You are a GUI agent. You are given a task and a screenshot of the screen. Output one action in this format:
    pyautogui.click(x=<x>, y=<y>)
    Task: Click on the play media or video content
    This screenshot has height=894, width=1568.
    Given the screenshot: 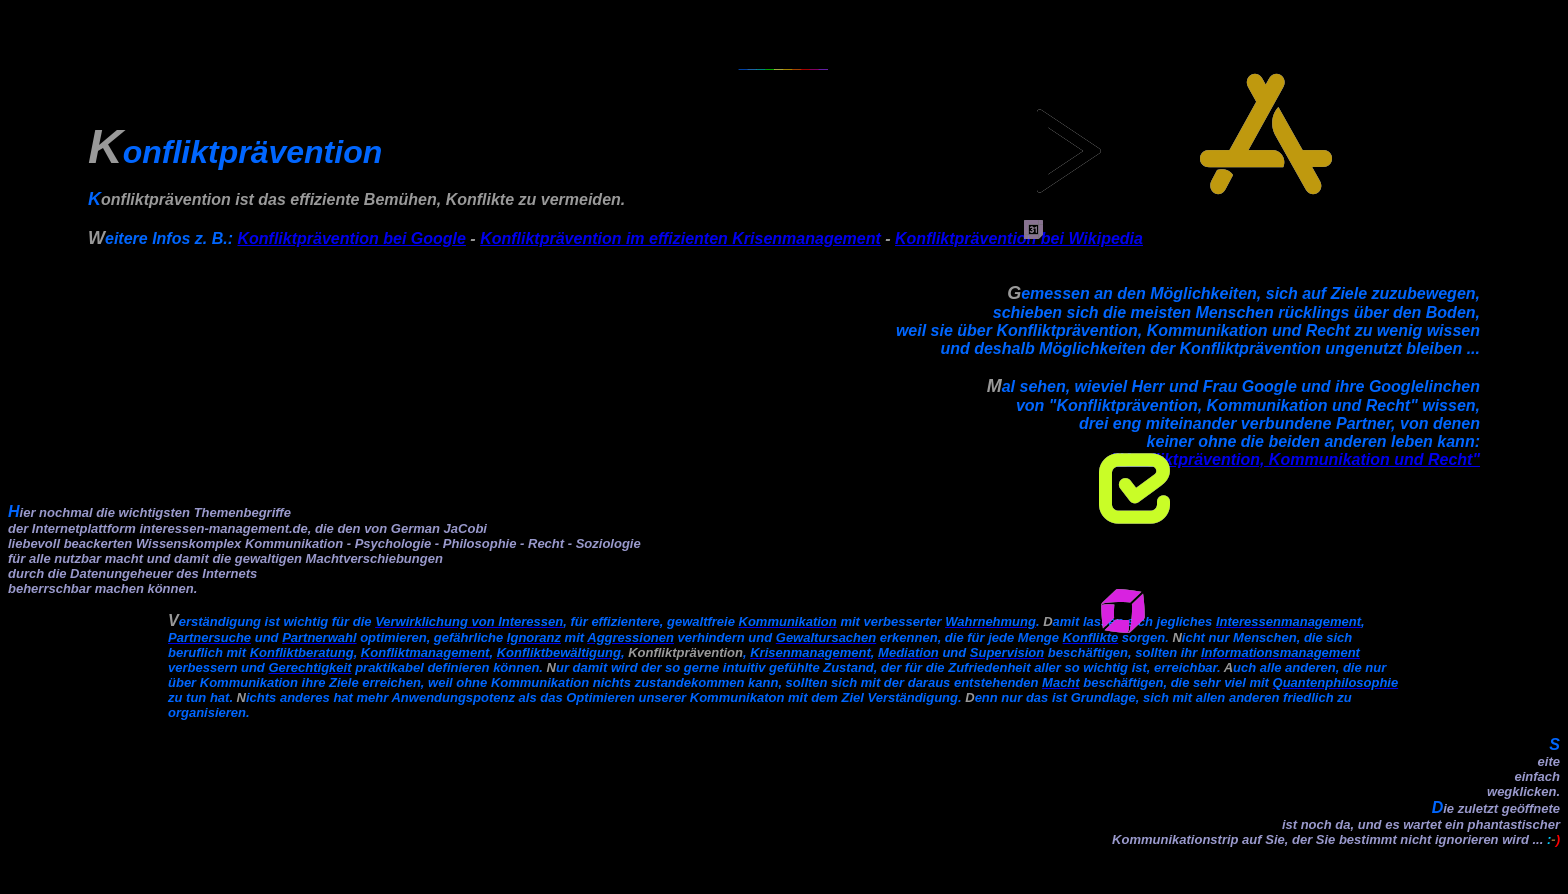 What is the action you would take?
    pyautogui.click(x=1059, y=151)
    